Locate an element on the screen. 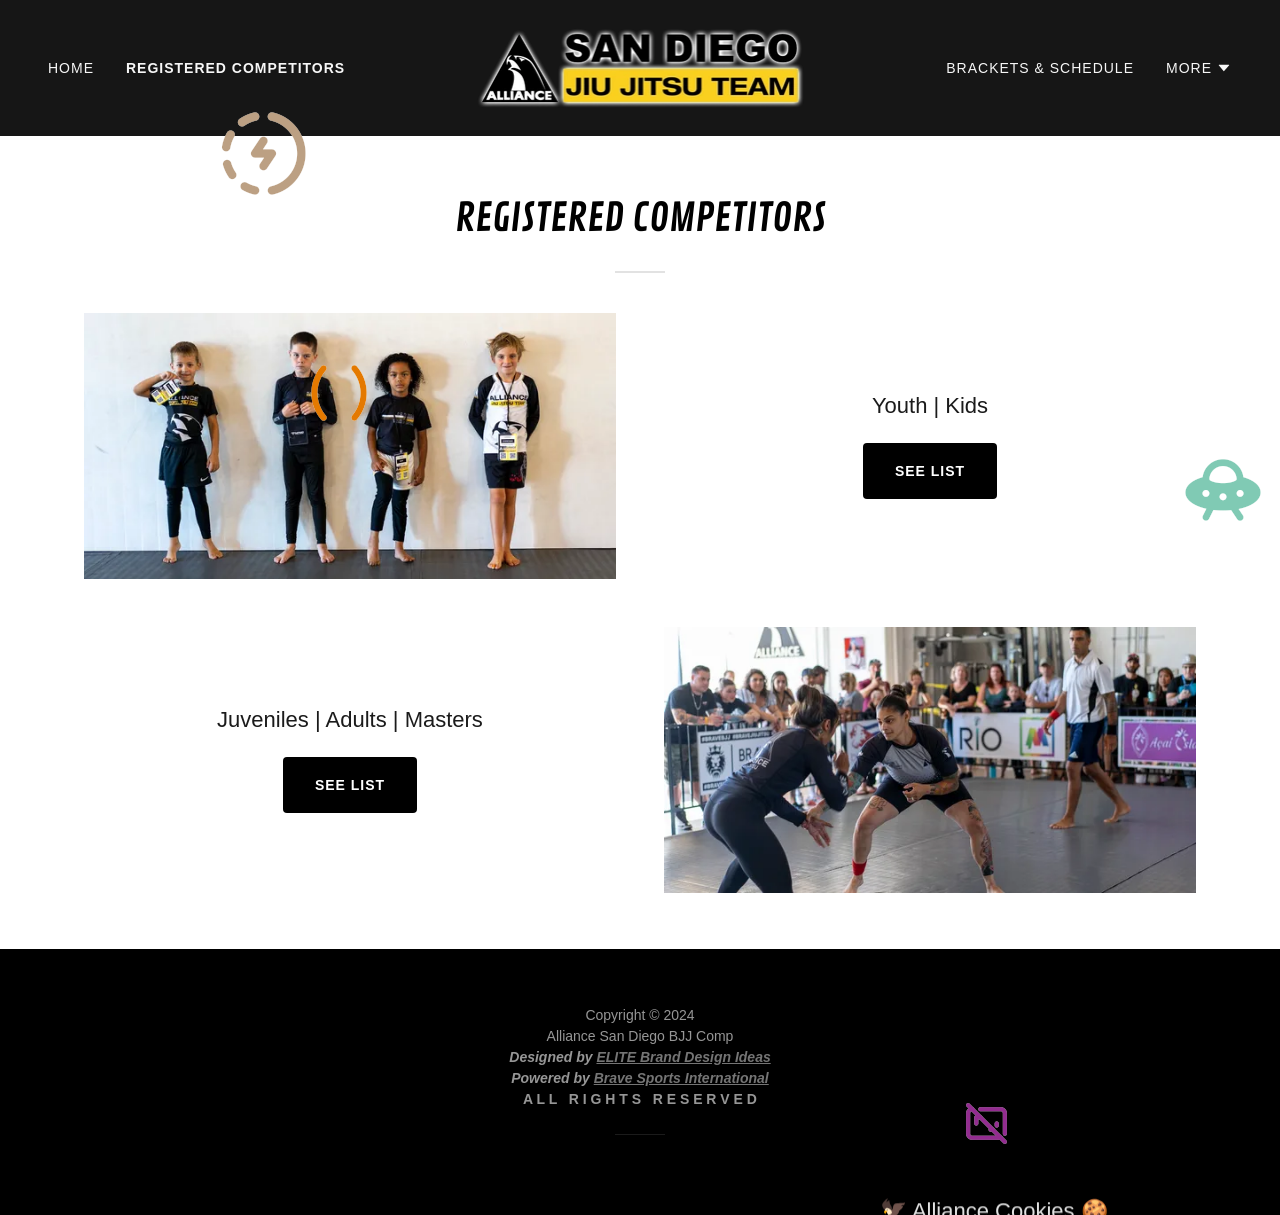  access sci-fi or space-themed content is located at coordinates (1223, 490).